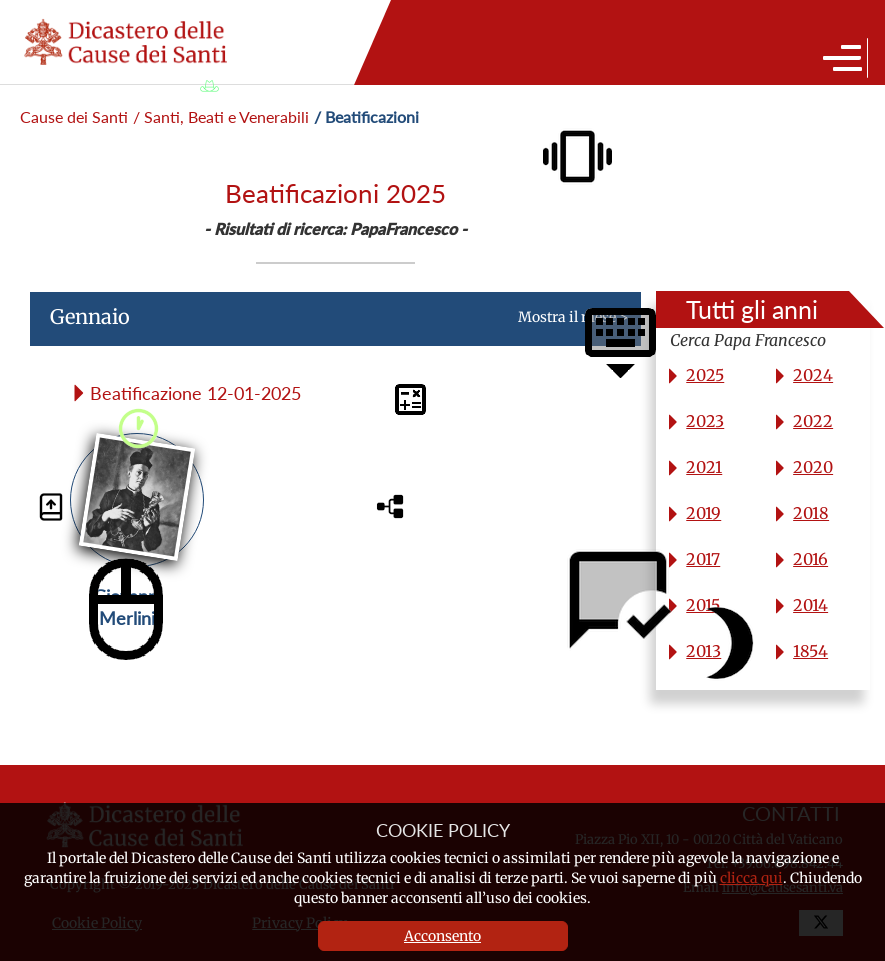  What do you see at coordinates (391, 506) in the screenshot?
I see `view hierarchical organization or folder structure` at bounding box center [391, 506].